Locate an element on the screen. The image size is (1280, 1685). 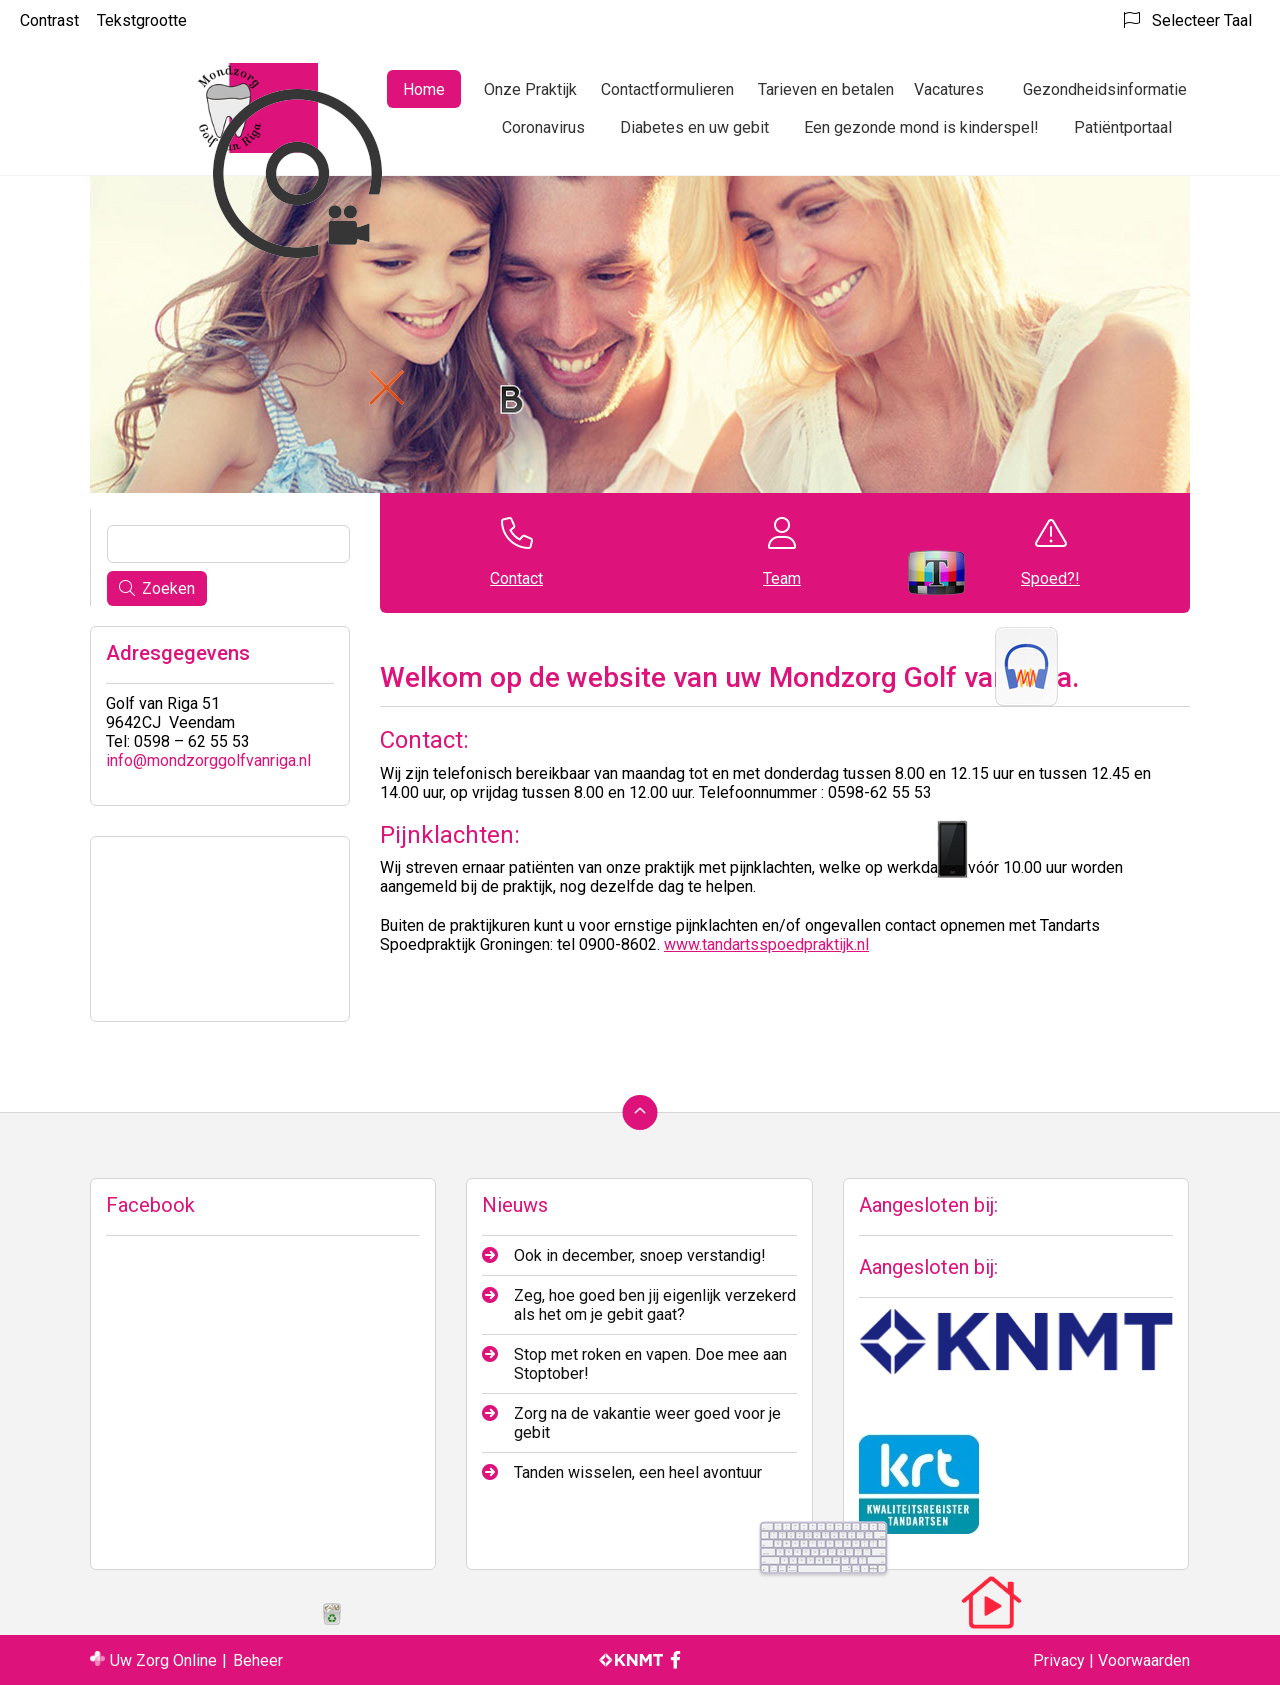
indicates trash bin contains deleted items is located at coordinates (332, 1614).